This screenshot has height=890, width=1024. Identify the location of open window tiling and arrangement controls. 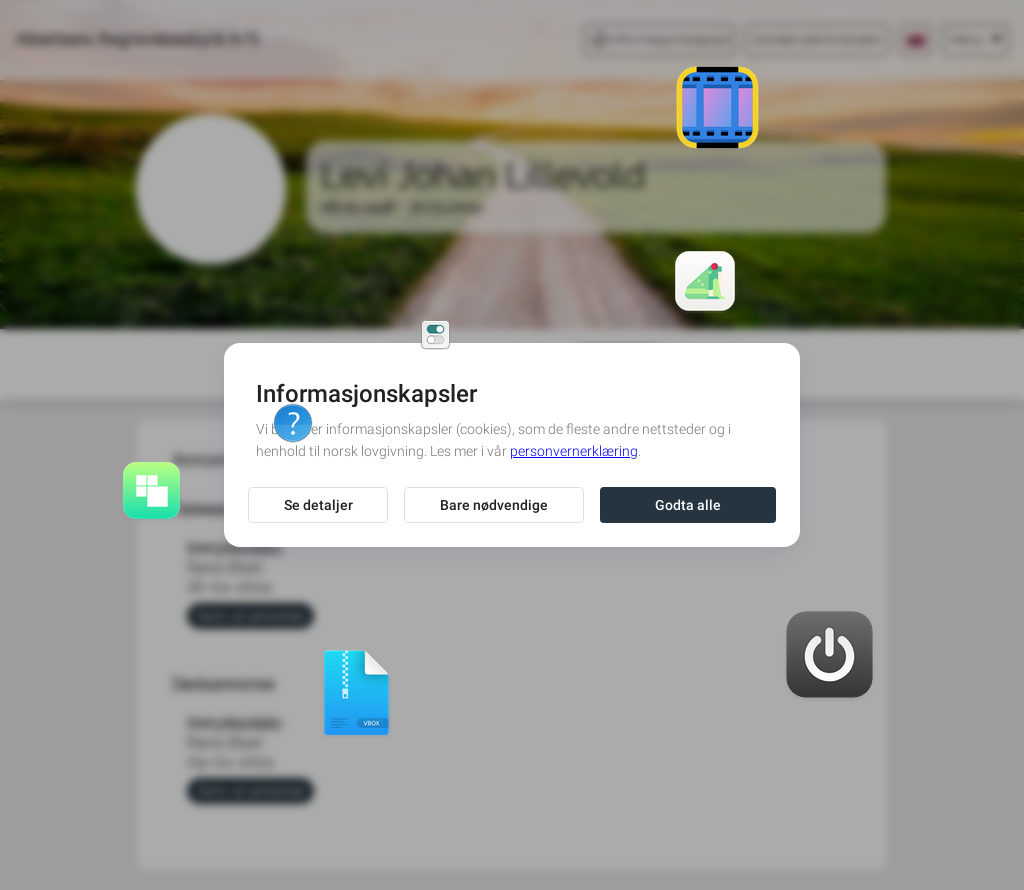
(151, 490).